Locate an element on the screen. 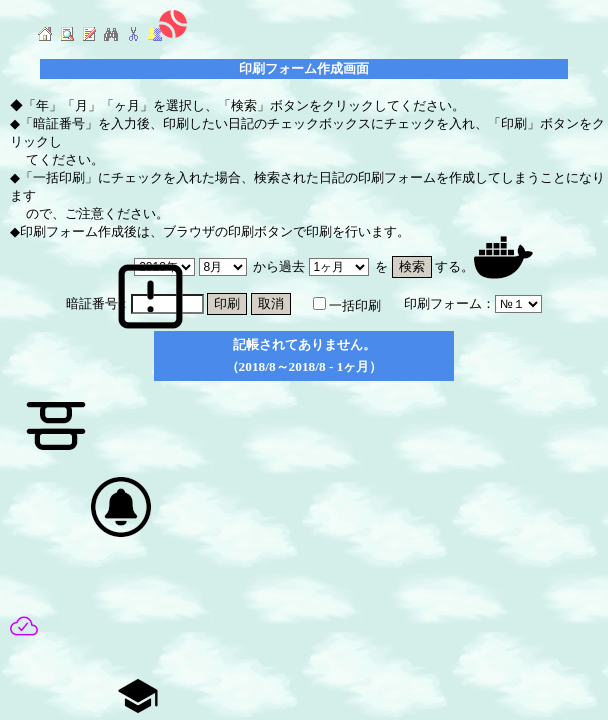 This screenshot has height=720, width=608. access notification settings is located at coordinates (121, 507).